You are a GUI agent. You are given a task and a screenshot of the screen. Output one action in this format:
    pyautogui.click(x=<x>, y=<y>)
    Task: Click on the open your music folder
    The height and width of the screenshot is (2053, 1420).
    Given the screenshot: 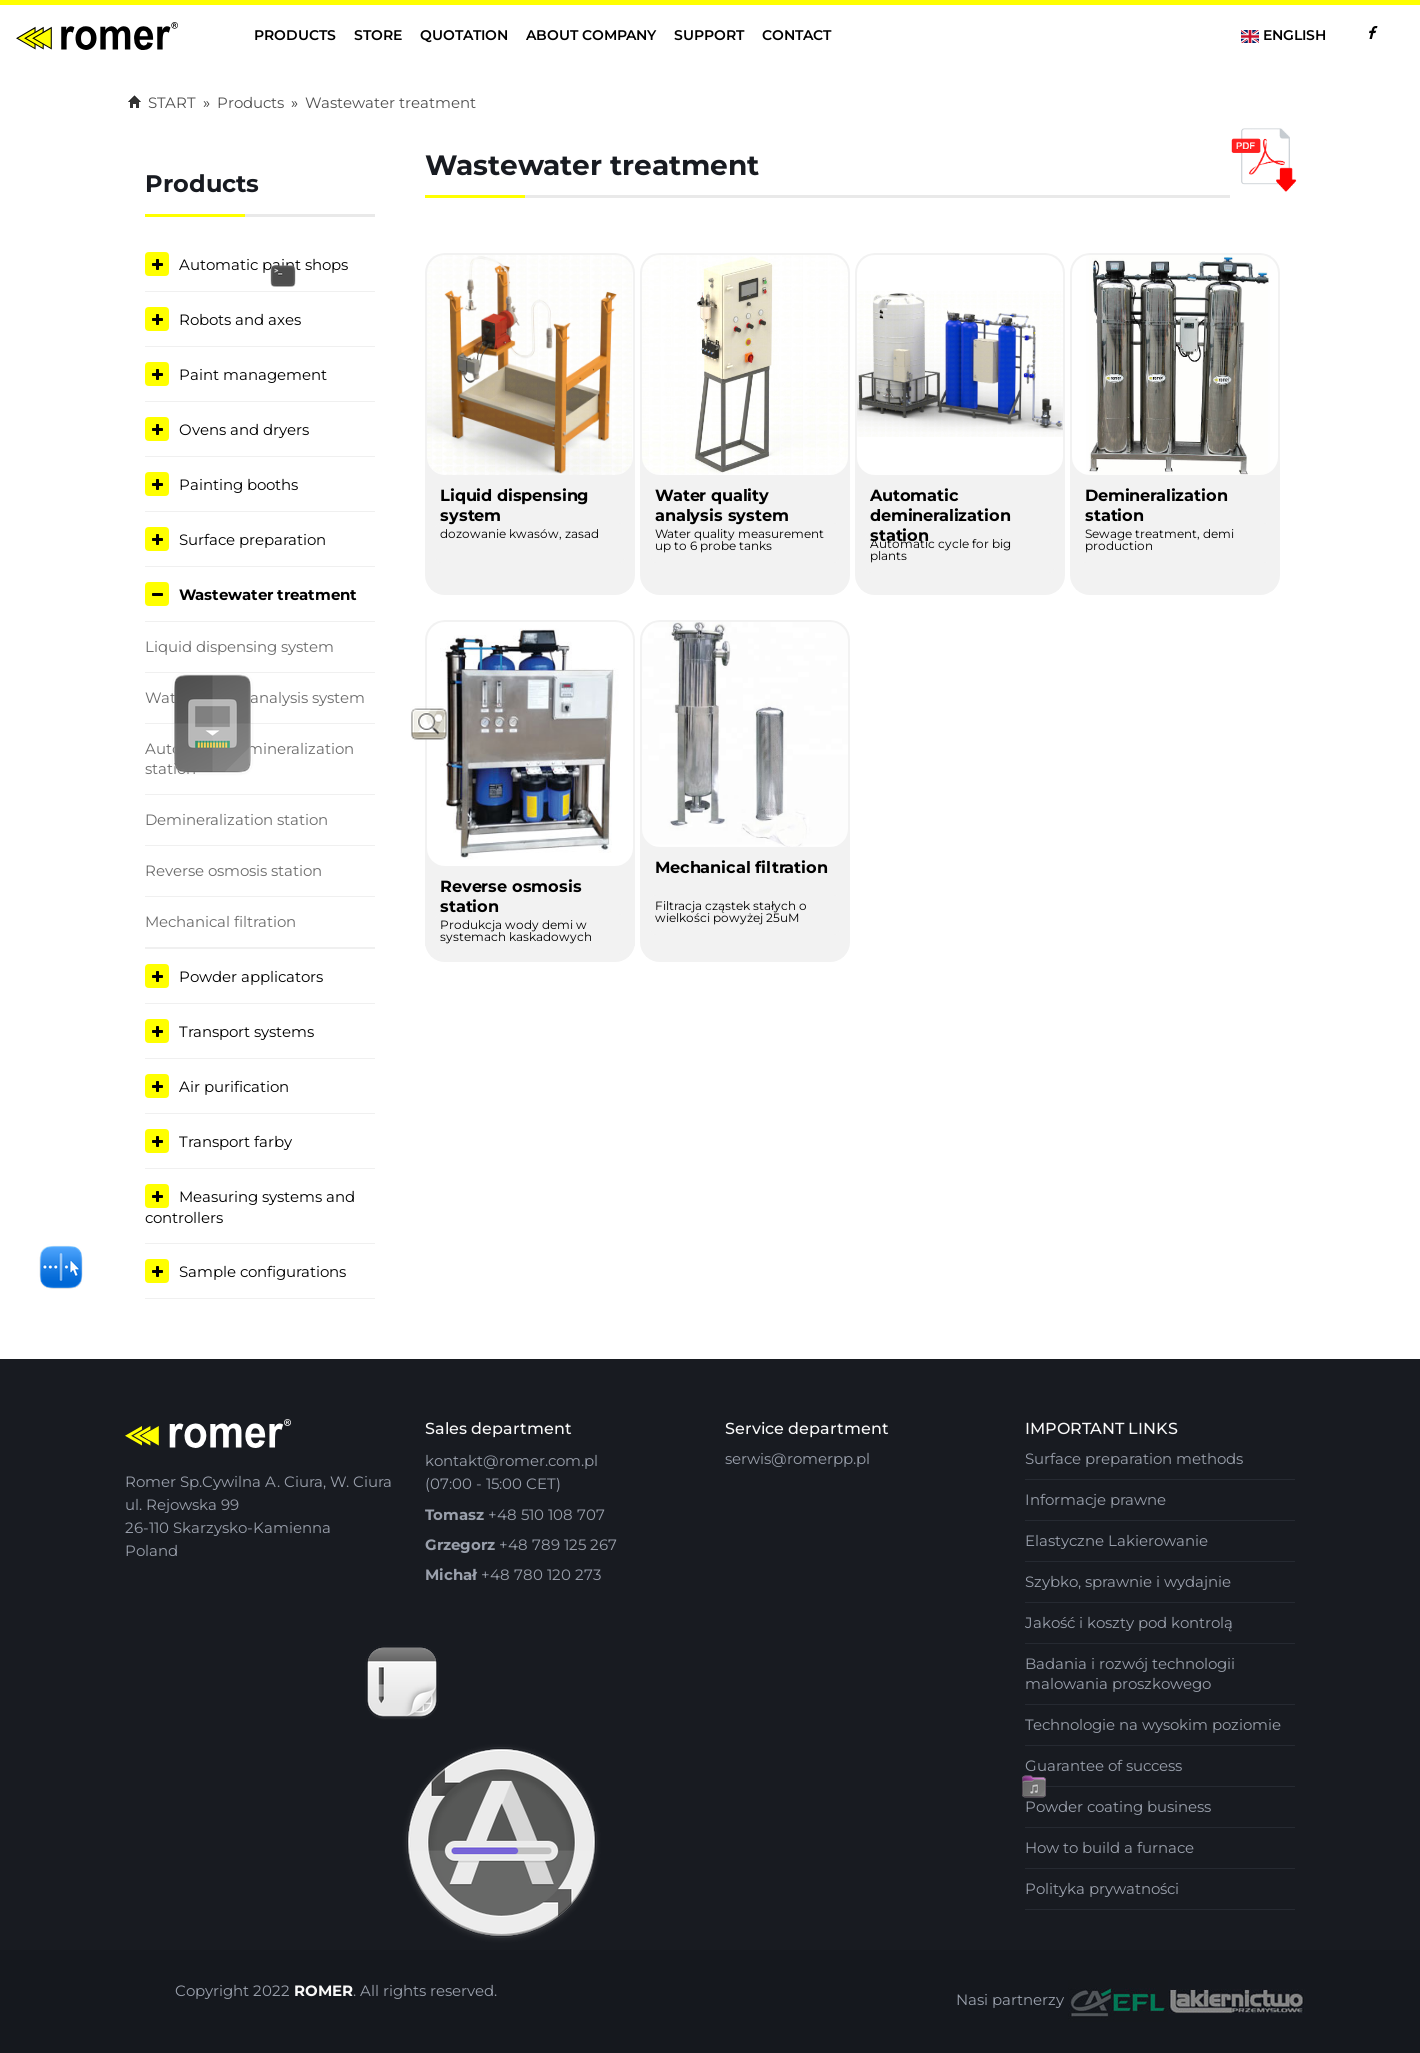 What is the action you would take?
    pyautogui.click(x=1034, y=1786)
    